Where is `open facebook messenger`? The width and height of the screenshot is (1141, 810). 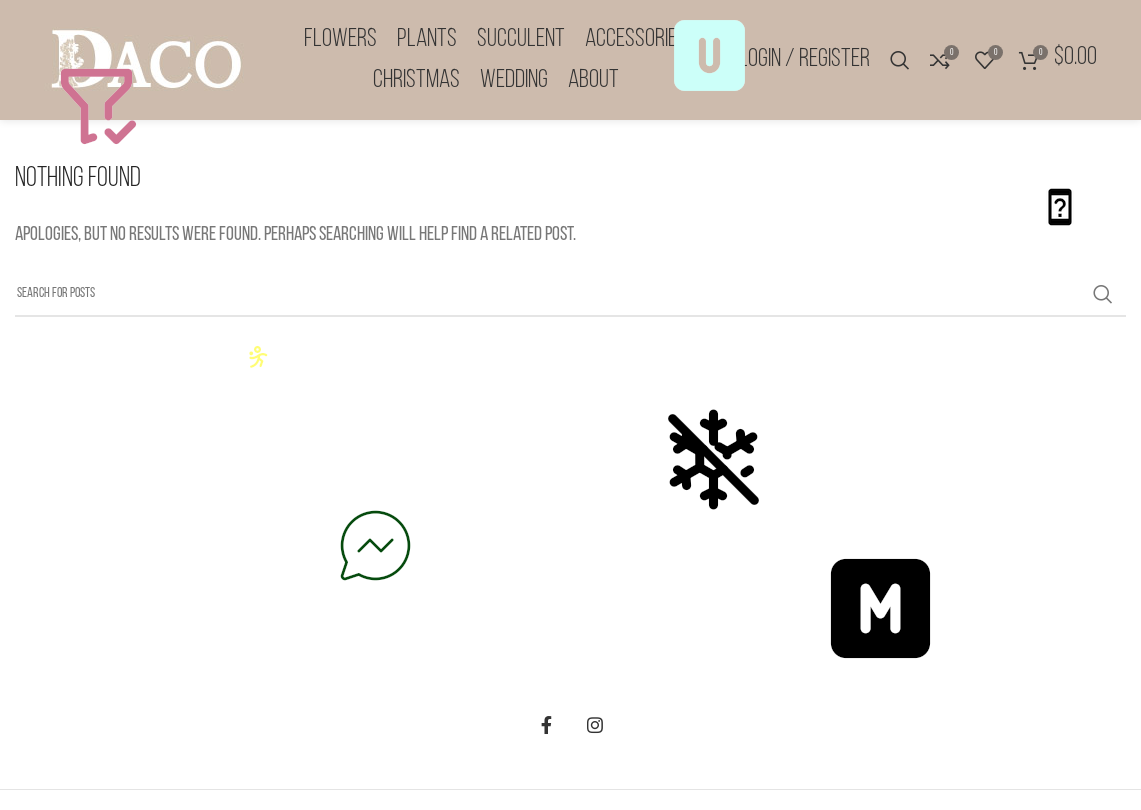
open facebook messenger is located at coordinates (375, 545).